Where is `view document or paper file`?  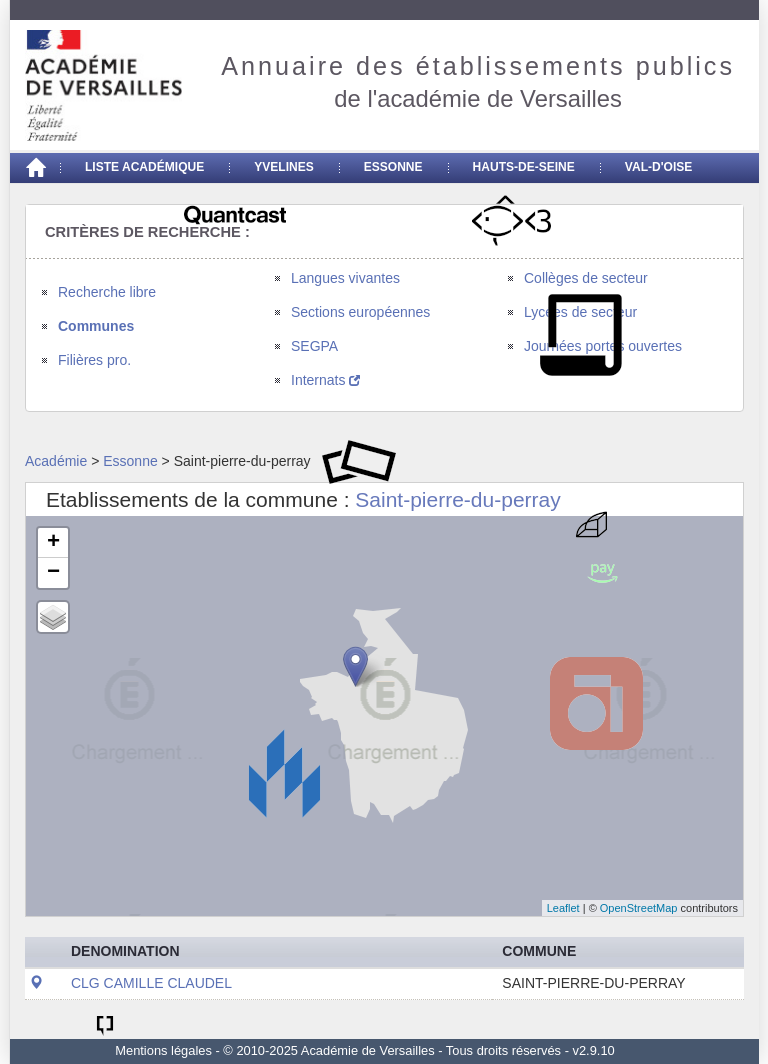
view document or paper file is located at coordinates (585, 335).